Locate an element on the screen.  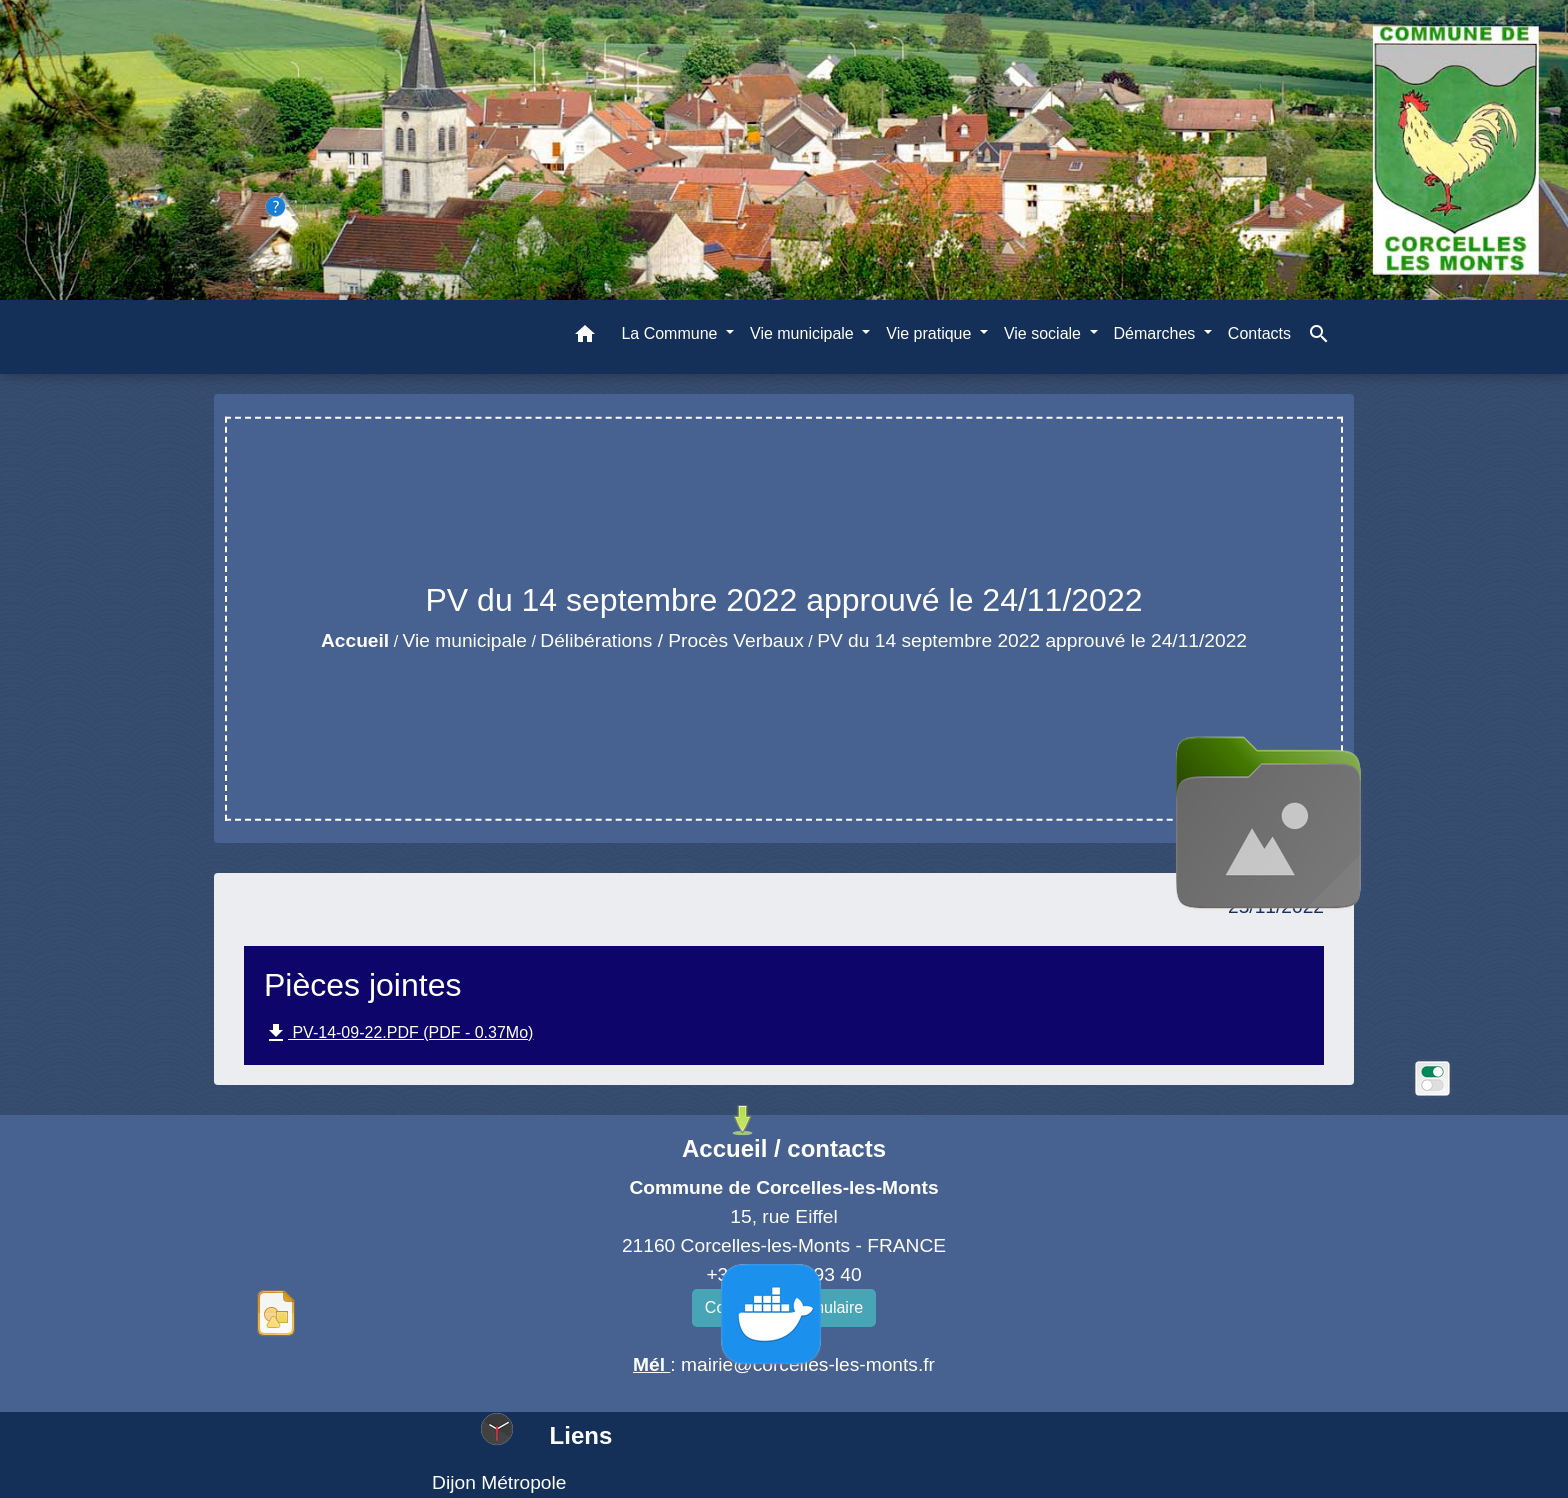
indicates help or additional information is available is located at coordinates (275, 206).